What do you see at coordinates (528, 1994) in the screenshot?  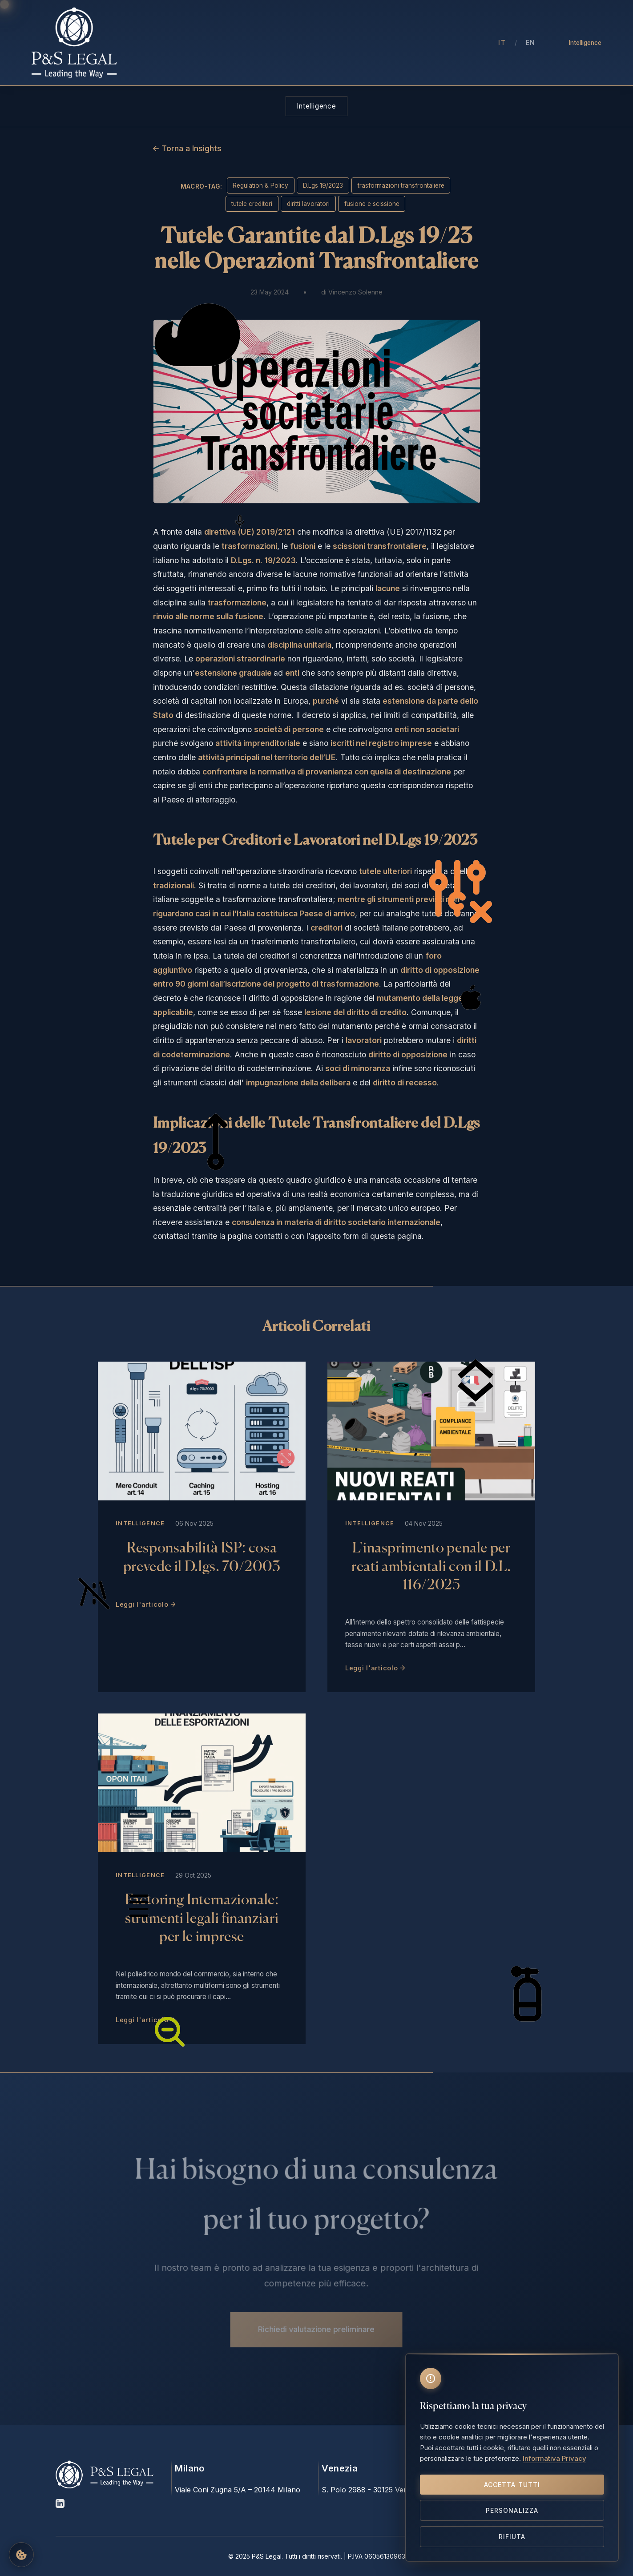 I see `access scuba diving equipment or gear` at bounding box center [528, 1994].